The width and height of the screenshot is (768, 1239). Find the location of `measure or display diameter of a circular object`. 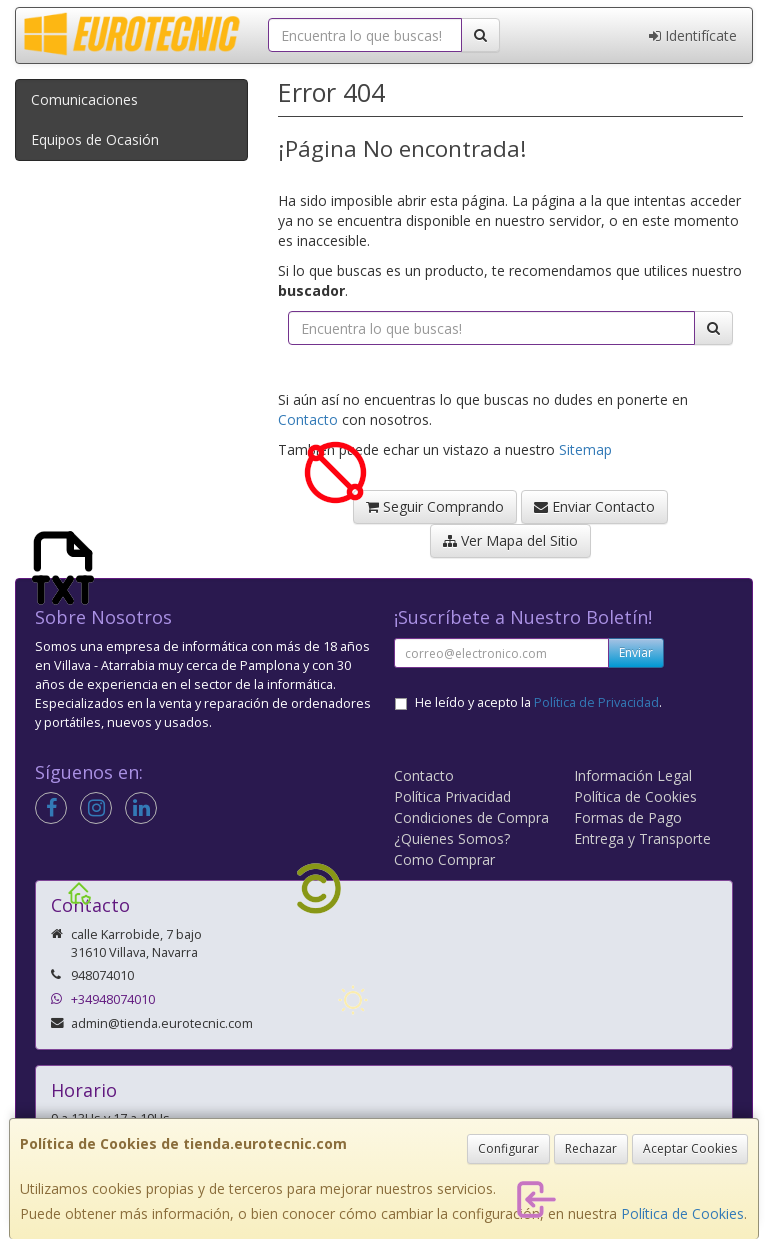

measure or display diameter of a circular object is located at coordinates (335, 472).